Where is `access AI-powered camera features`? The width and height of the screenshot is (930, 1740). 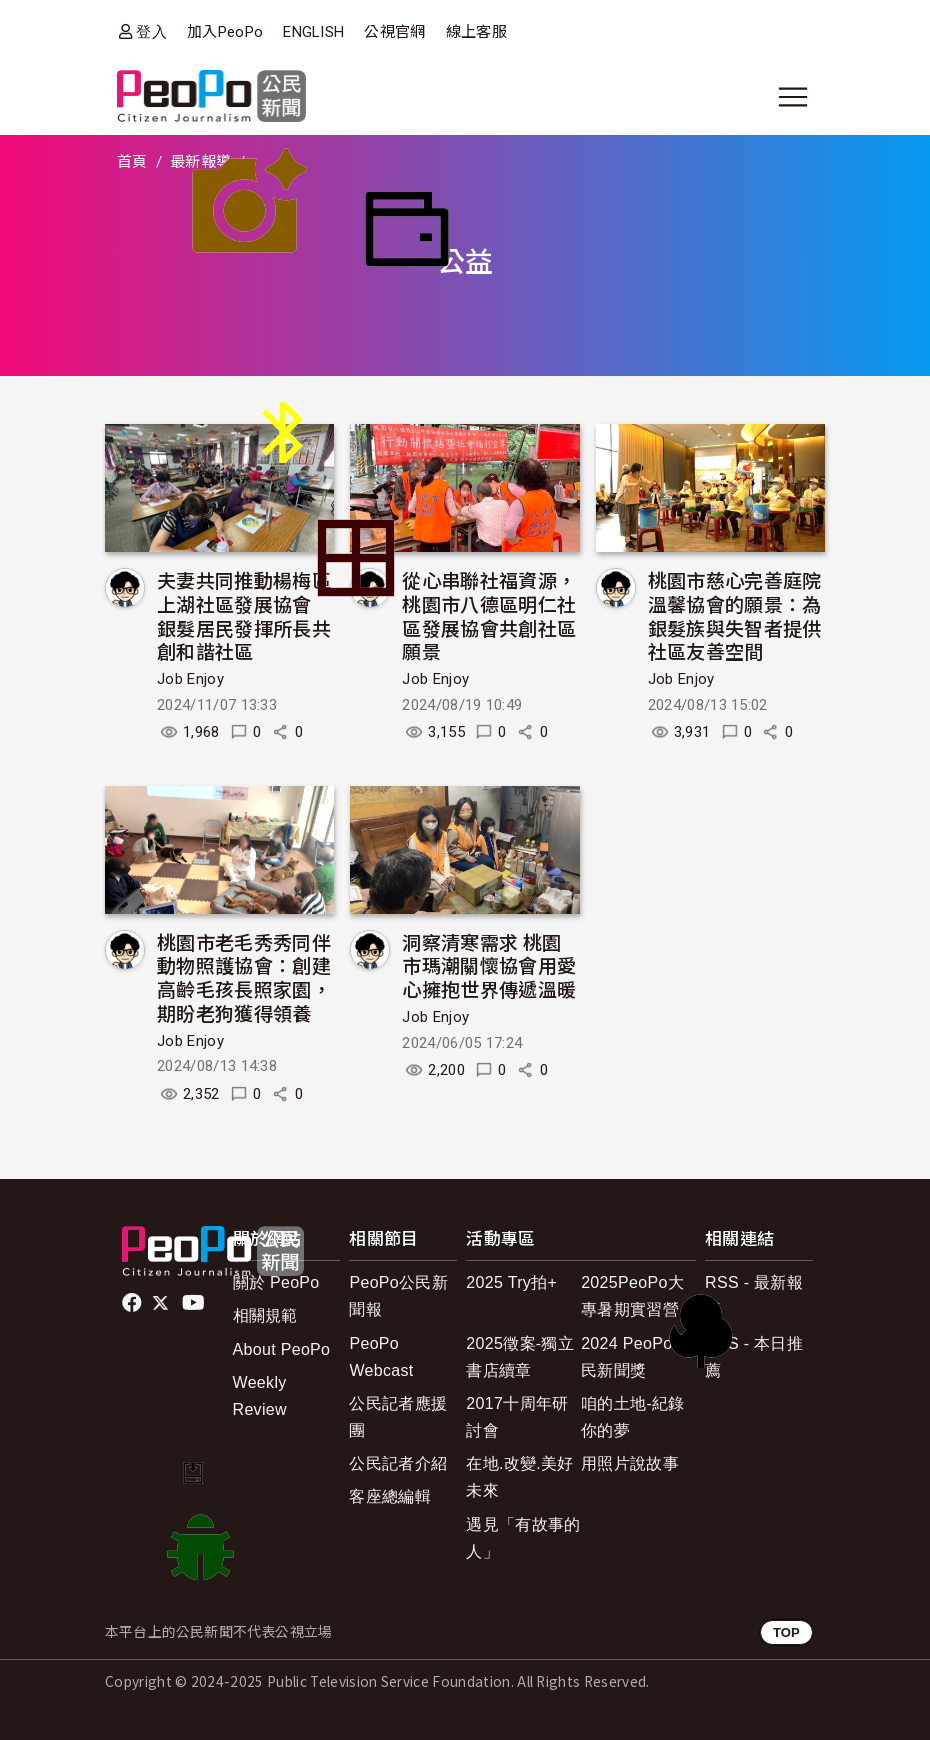
access AI-powered camera features is located at coordinates (244, 205).